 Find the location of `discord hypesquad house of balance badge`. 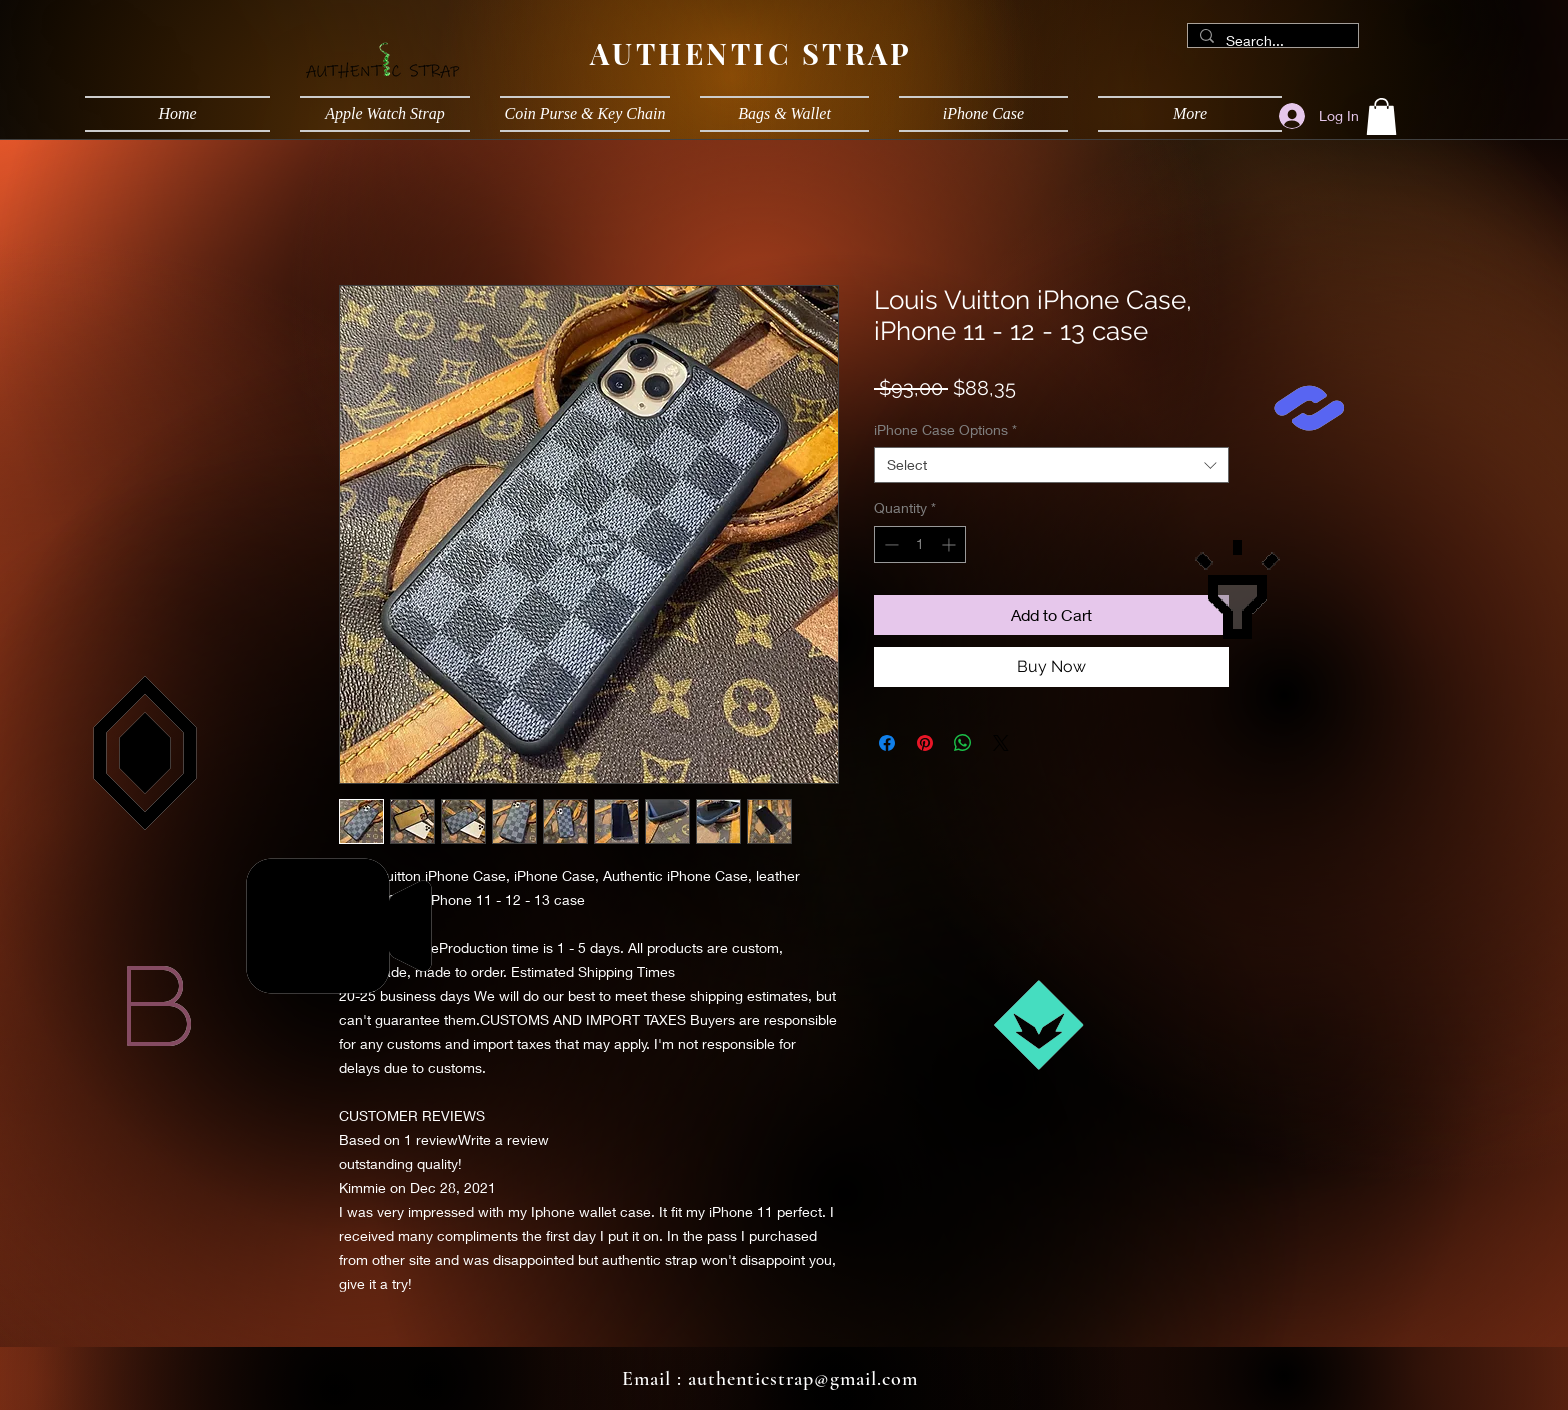

discord hypesquad house of balance badge is located at coordinates (1039, 1025).